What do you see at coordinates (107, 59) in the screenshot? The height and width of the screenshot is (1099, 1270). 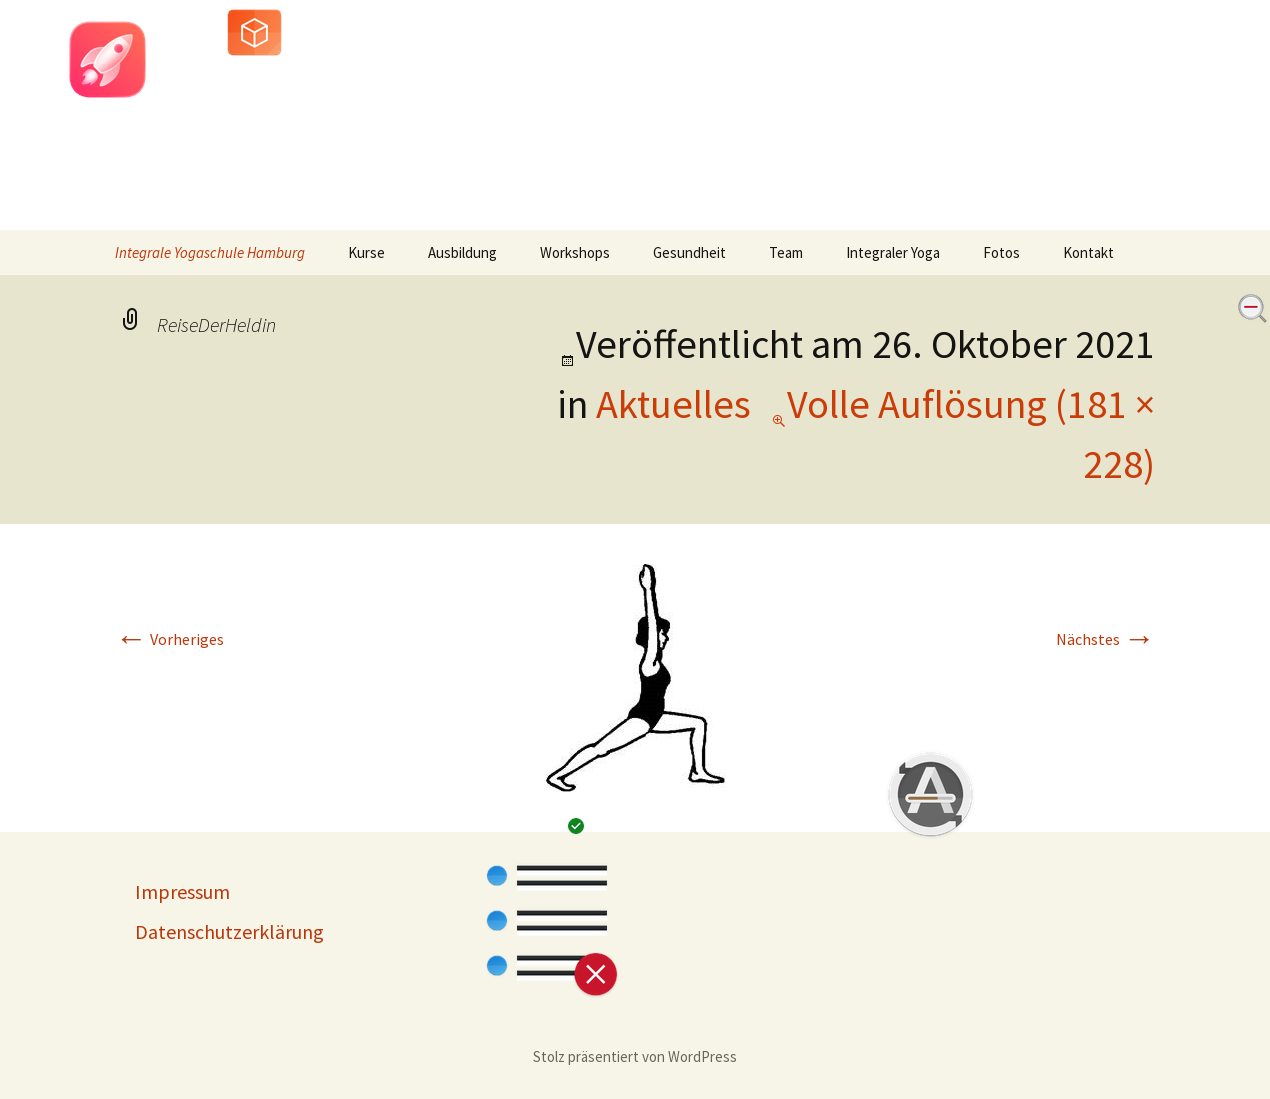 I see `launch the games app` at bounding box center [107, 59].